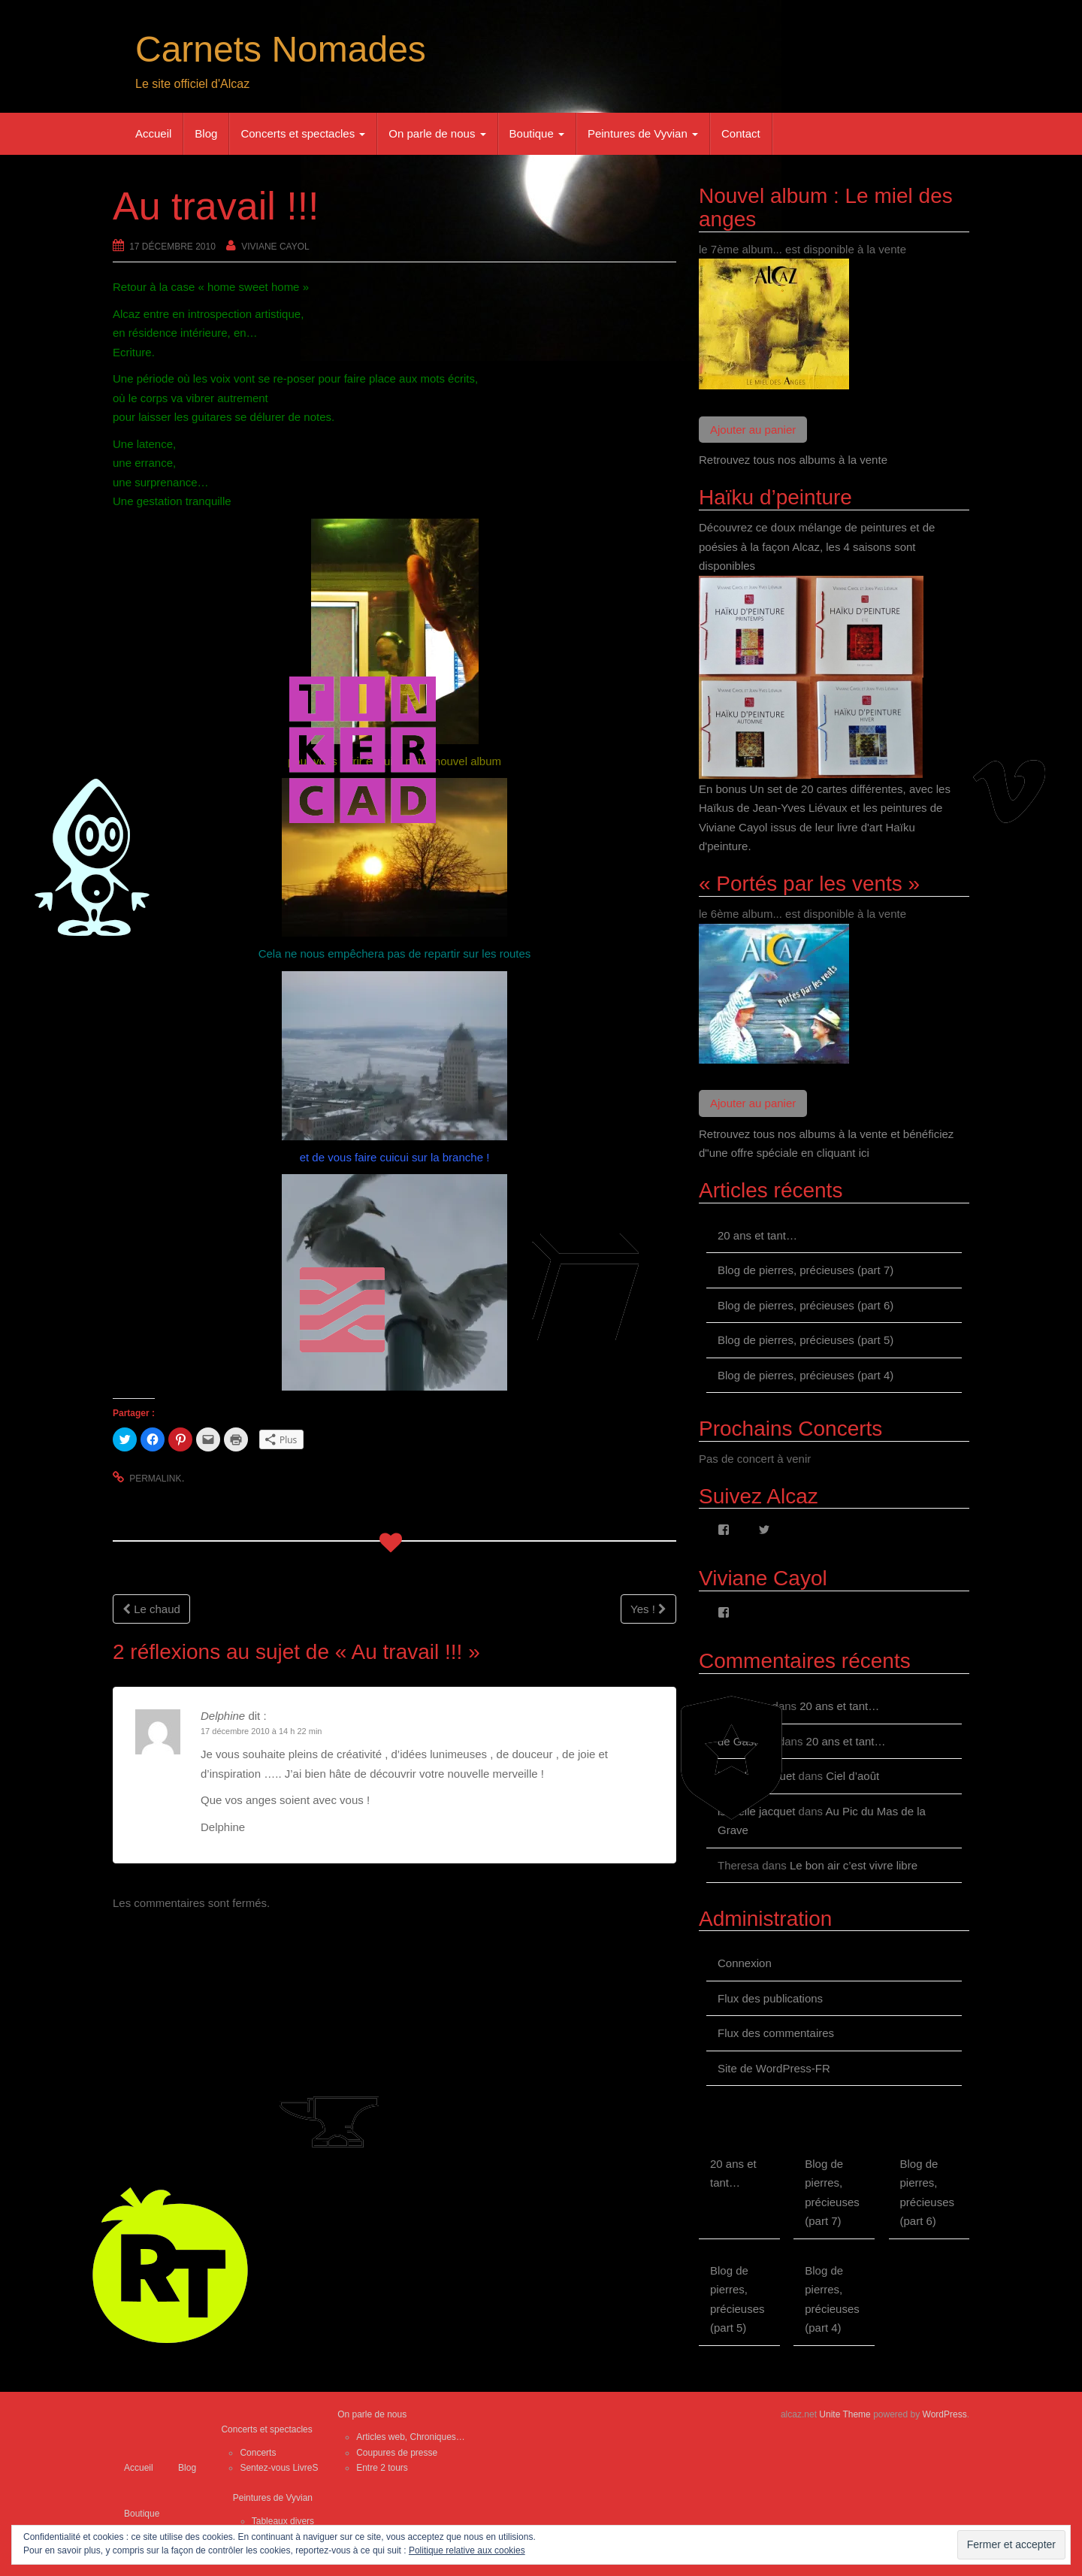 This screenshot has width=1082, height=2576. I want to click on conda-forge community package repository, so click(329, 2122).